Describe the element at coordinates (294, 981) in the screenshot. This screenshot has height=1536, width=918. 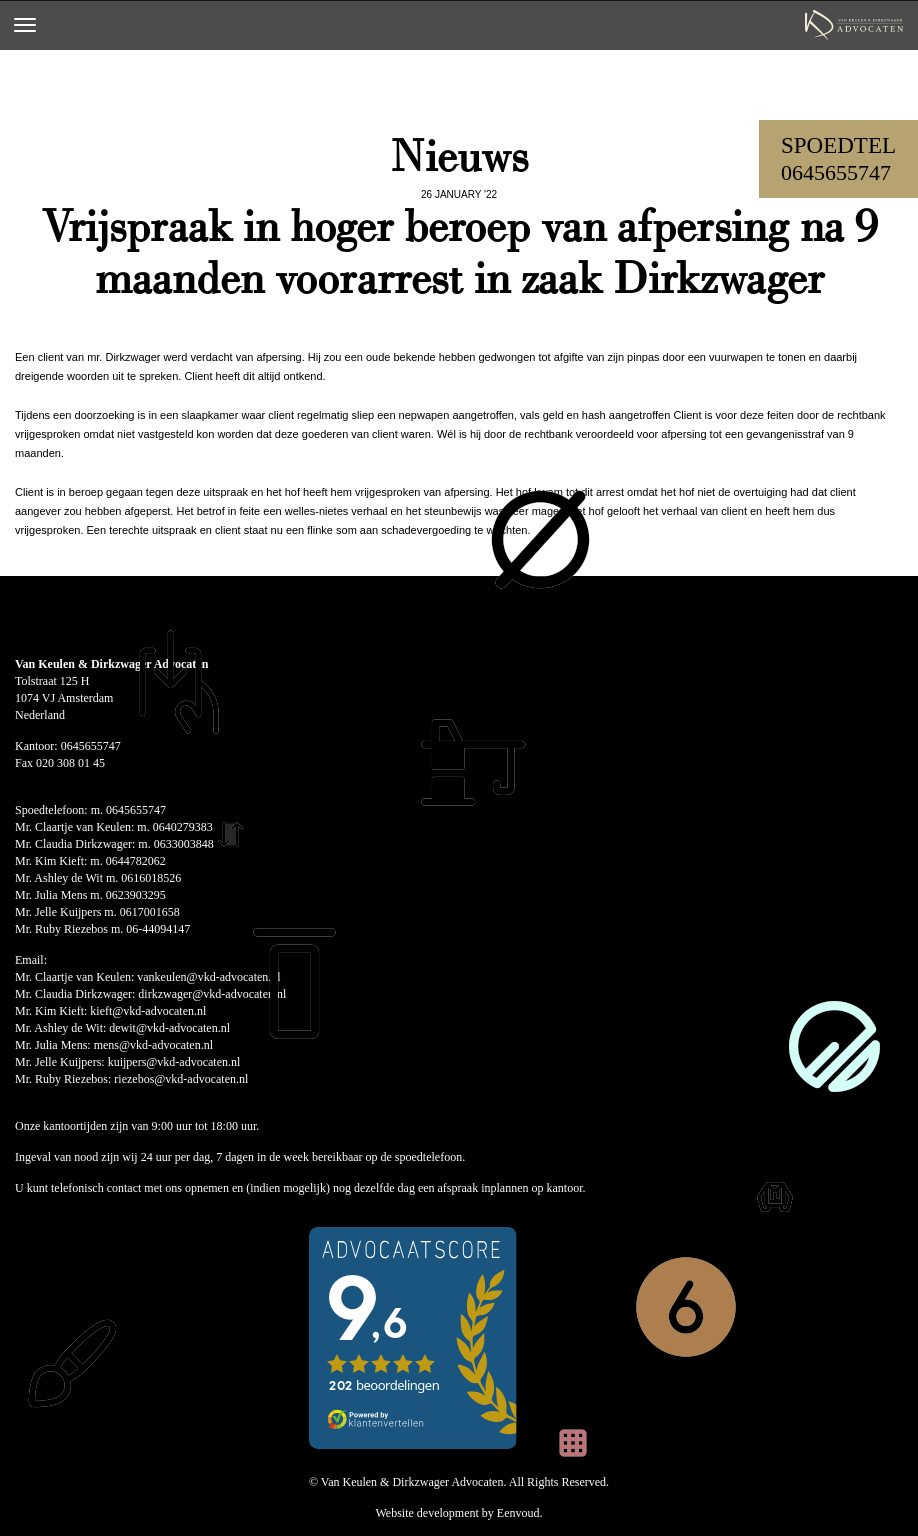
I see `align element to top edge` at that location.